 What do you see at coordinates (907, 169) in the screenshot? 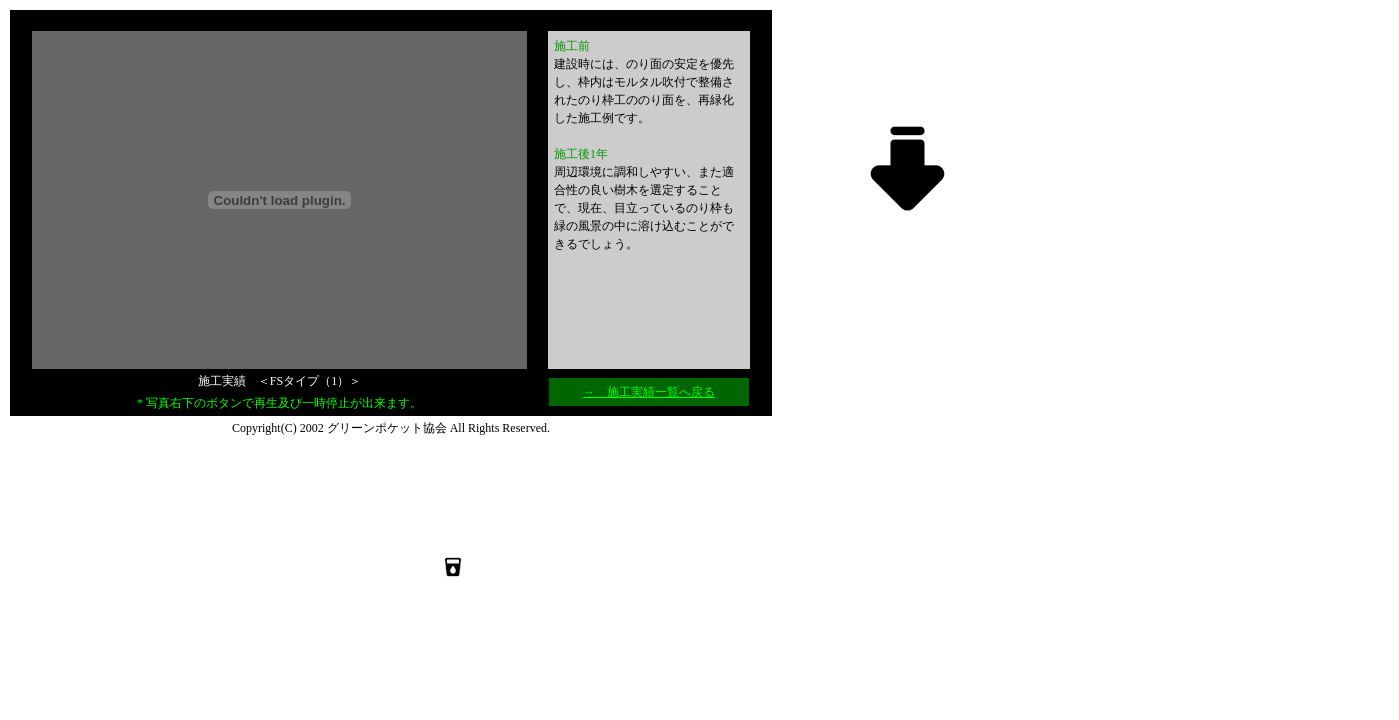
I see `download file to device` at bounding box center [907, 169].